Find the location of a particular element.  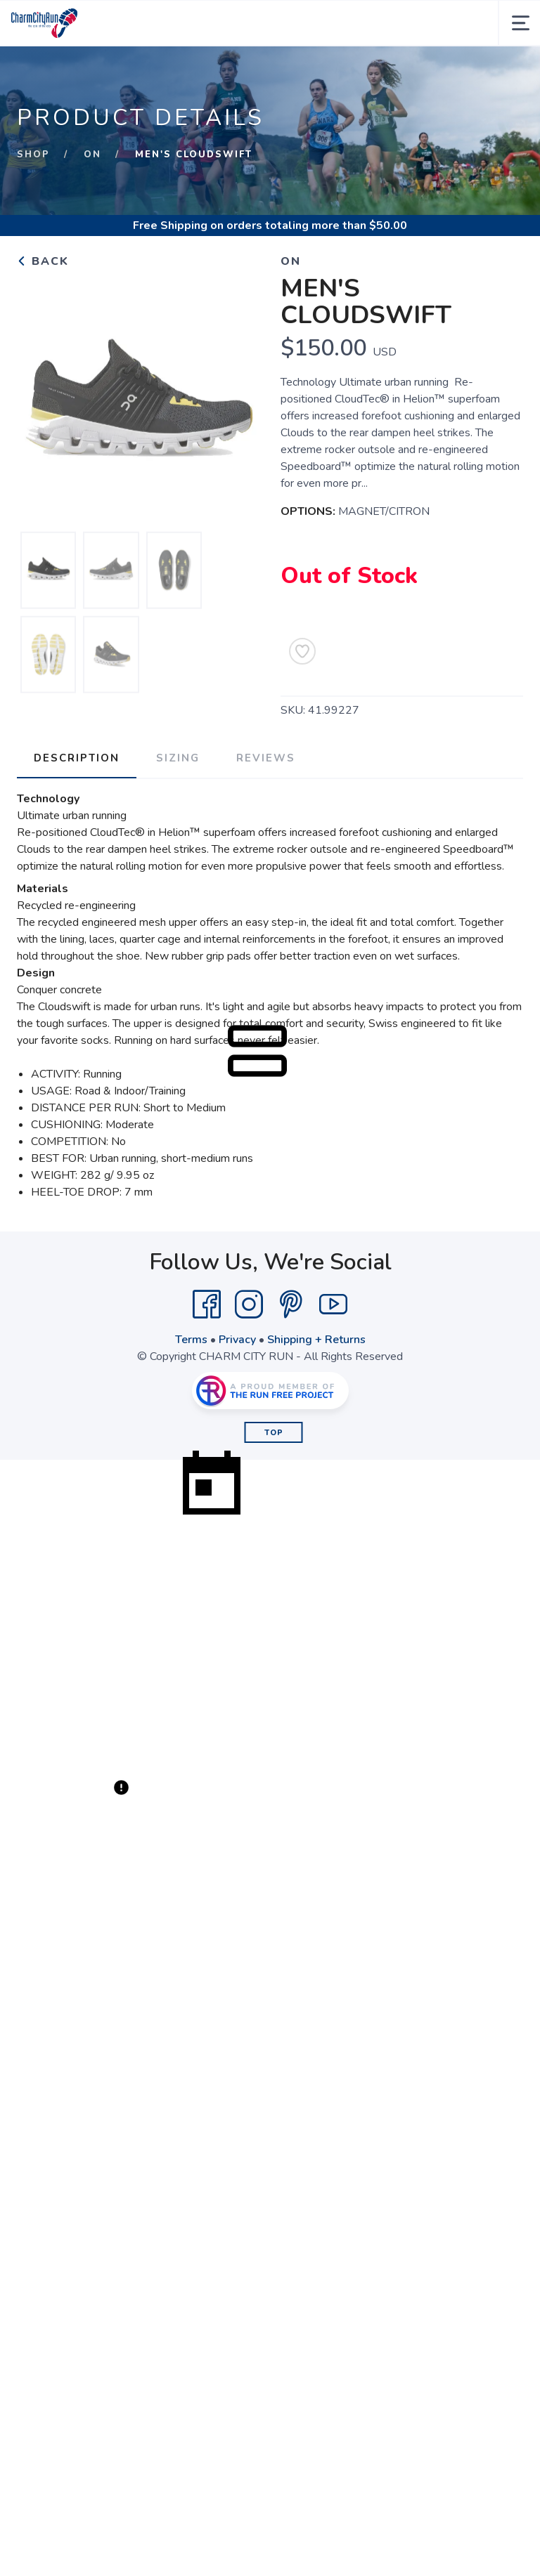

indicates an error or problem has occurred is located at coordinates (121, 1787).